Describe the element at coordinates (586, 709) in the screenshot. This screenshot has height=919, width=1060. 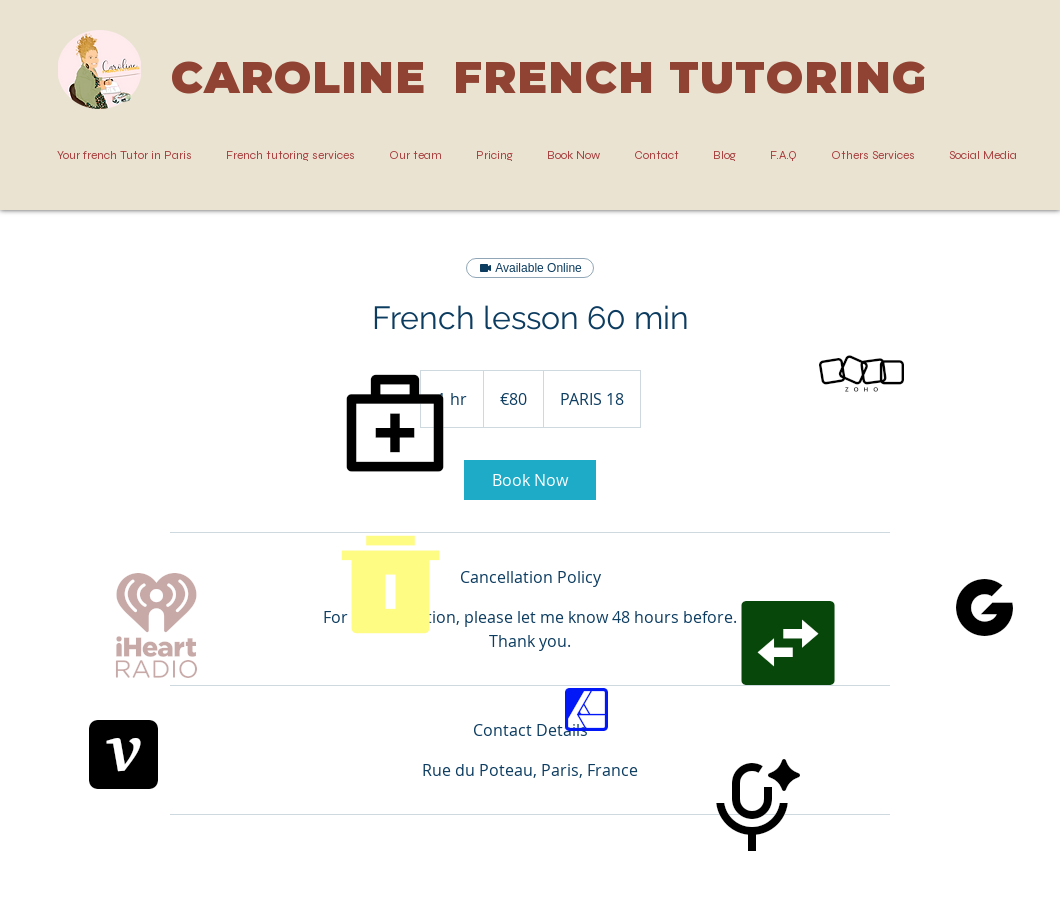
I see `open Affinity Designer application` at that location.